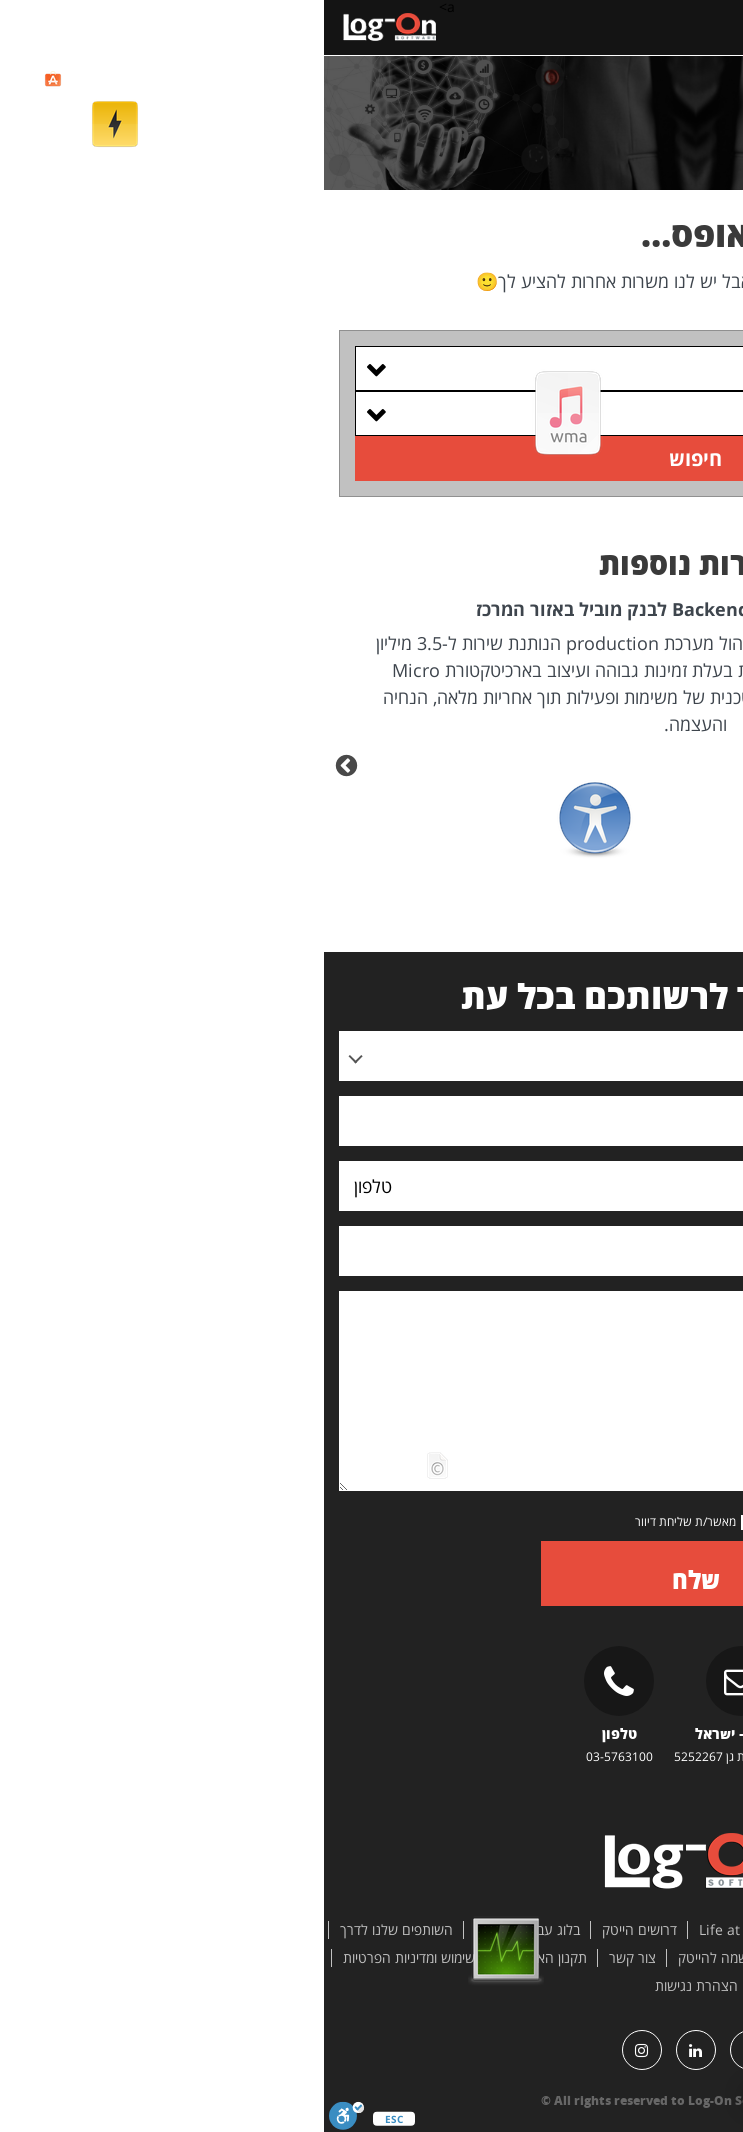  Describe the element at coordinates (506, 1948) in the screenshot. I see `open system monitor to view resource usage` at that location.